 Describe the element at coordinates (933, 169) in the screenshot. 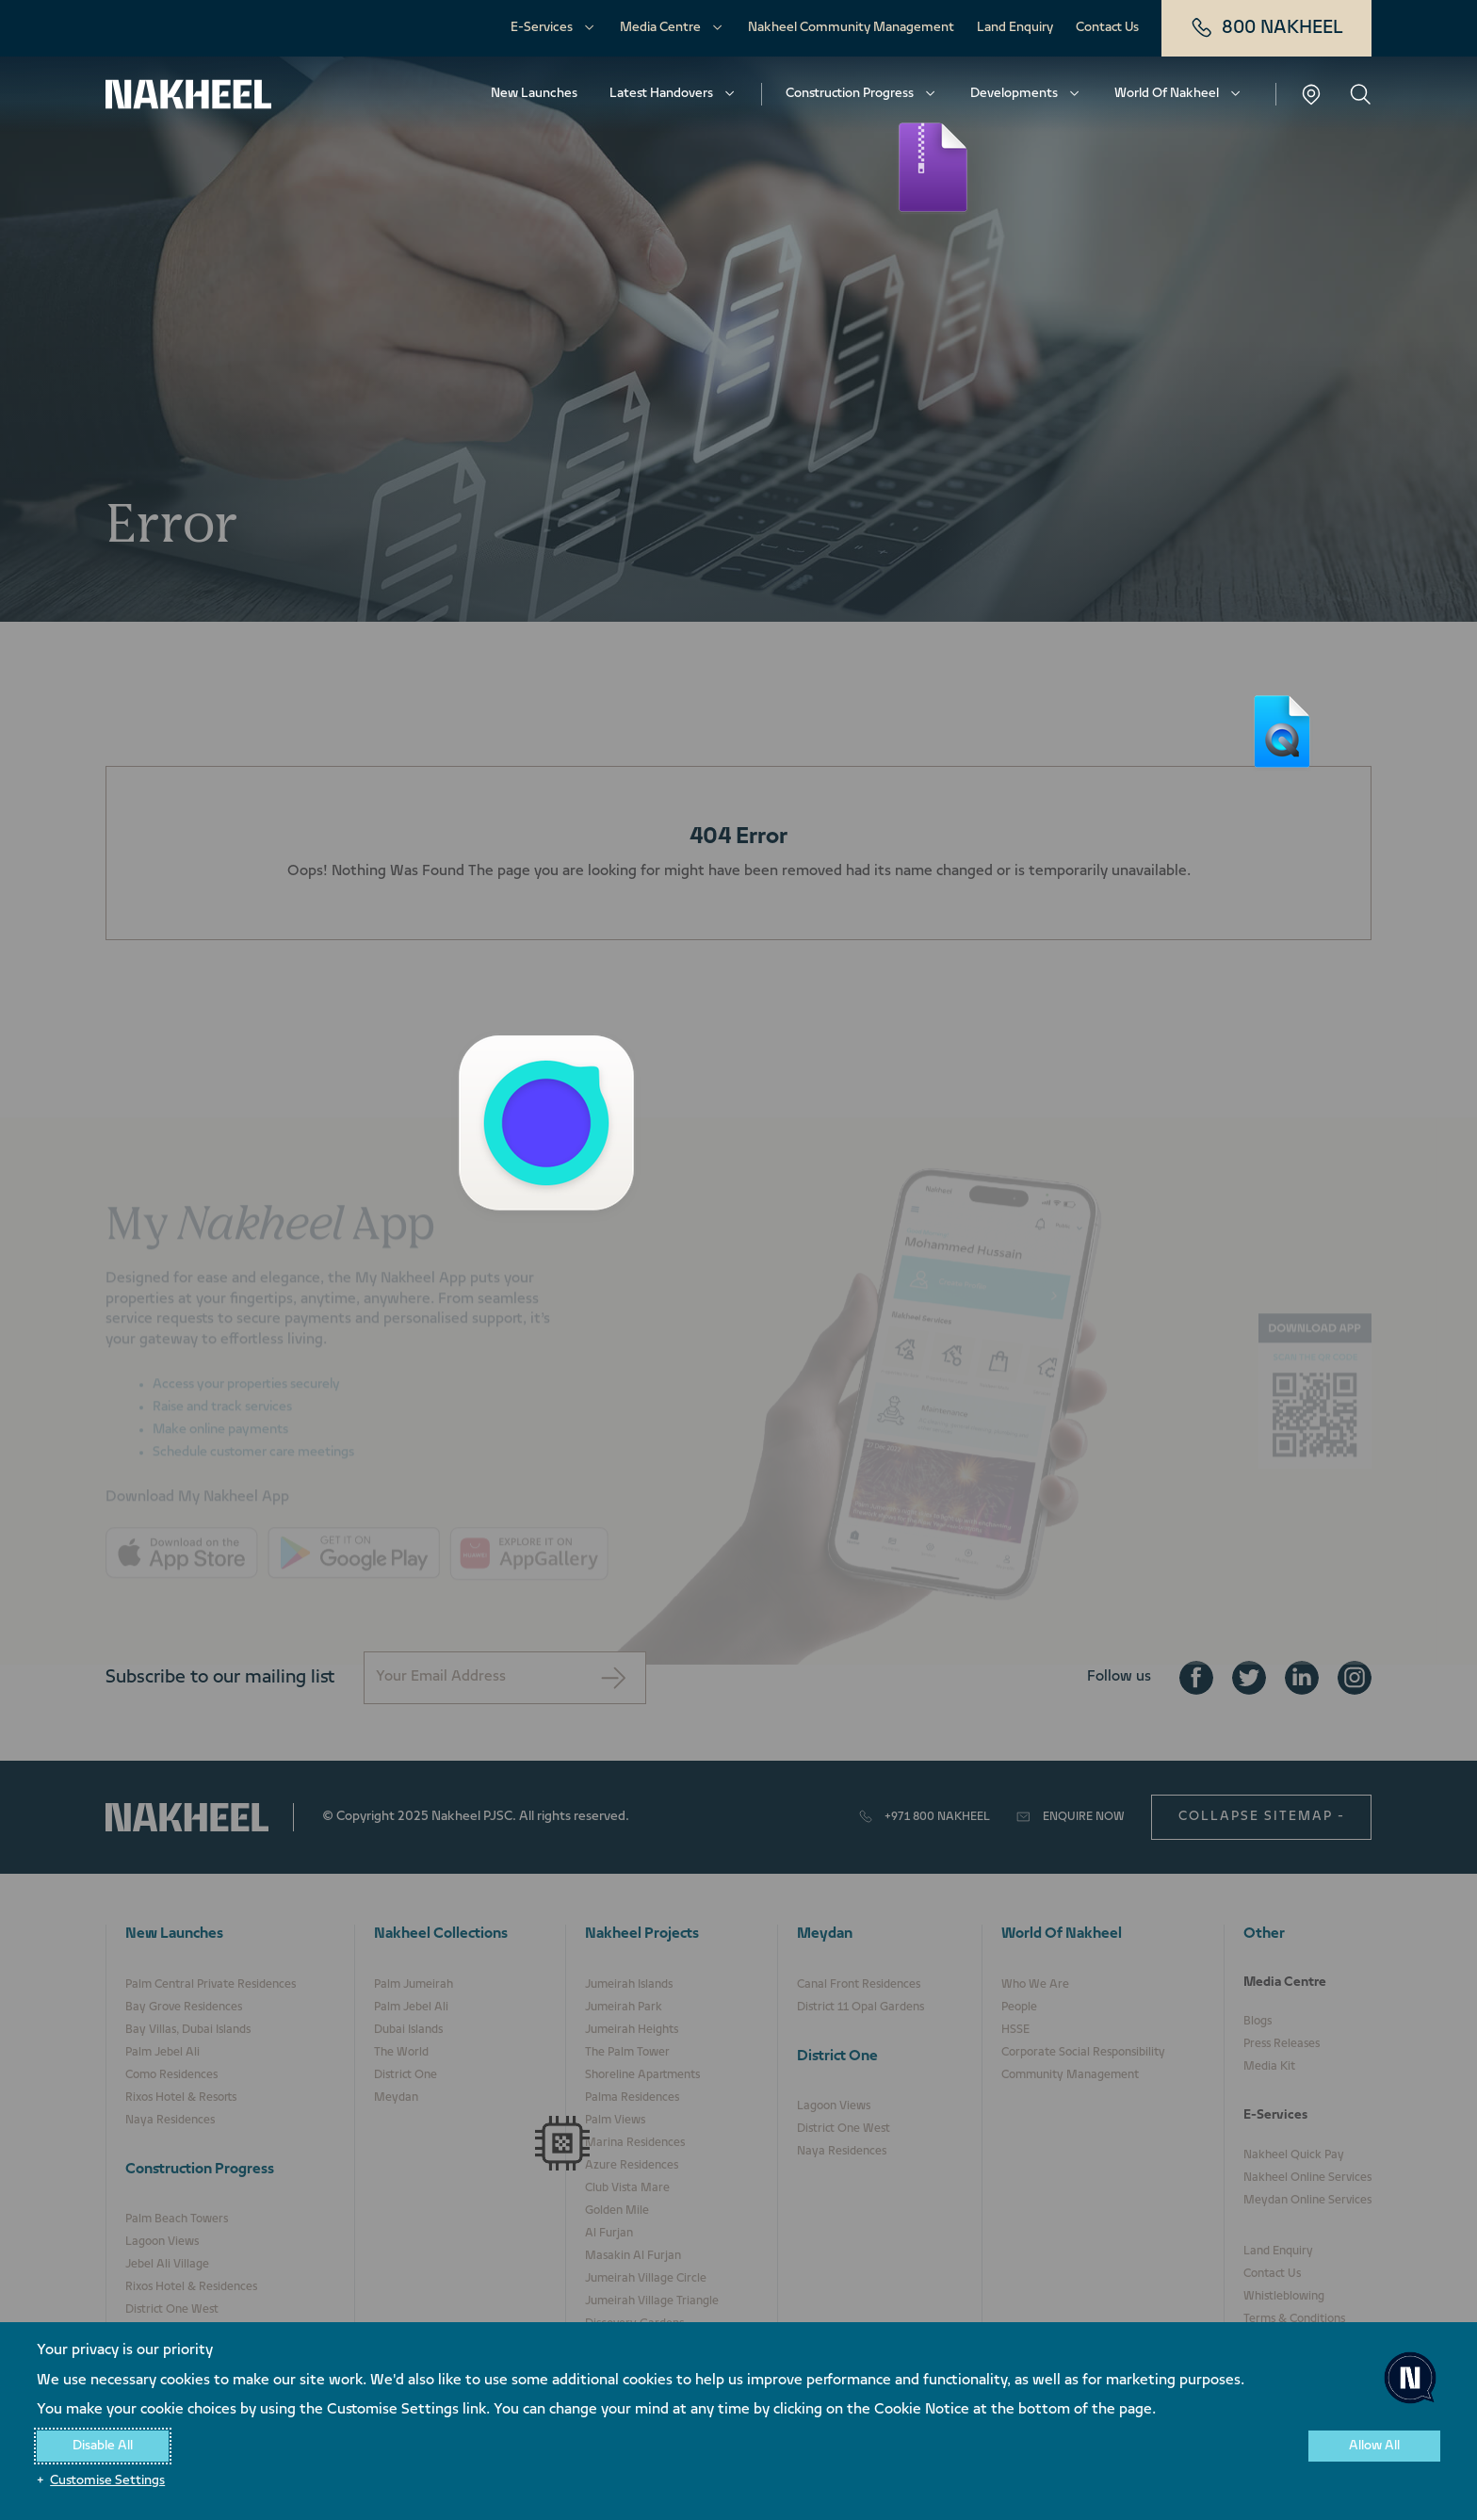

I see `a compressed bzip archive file` at that location.